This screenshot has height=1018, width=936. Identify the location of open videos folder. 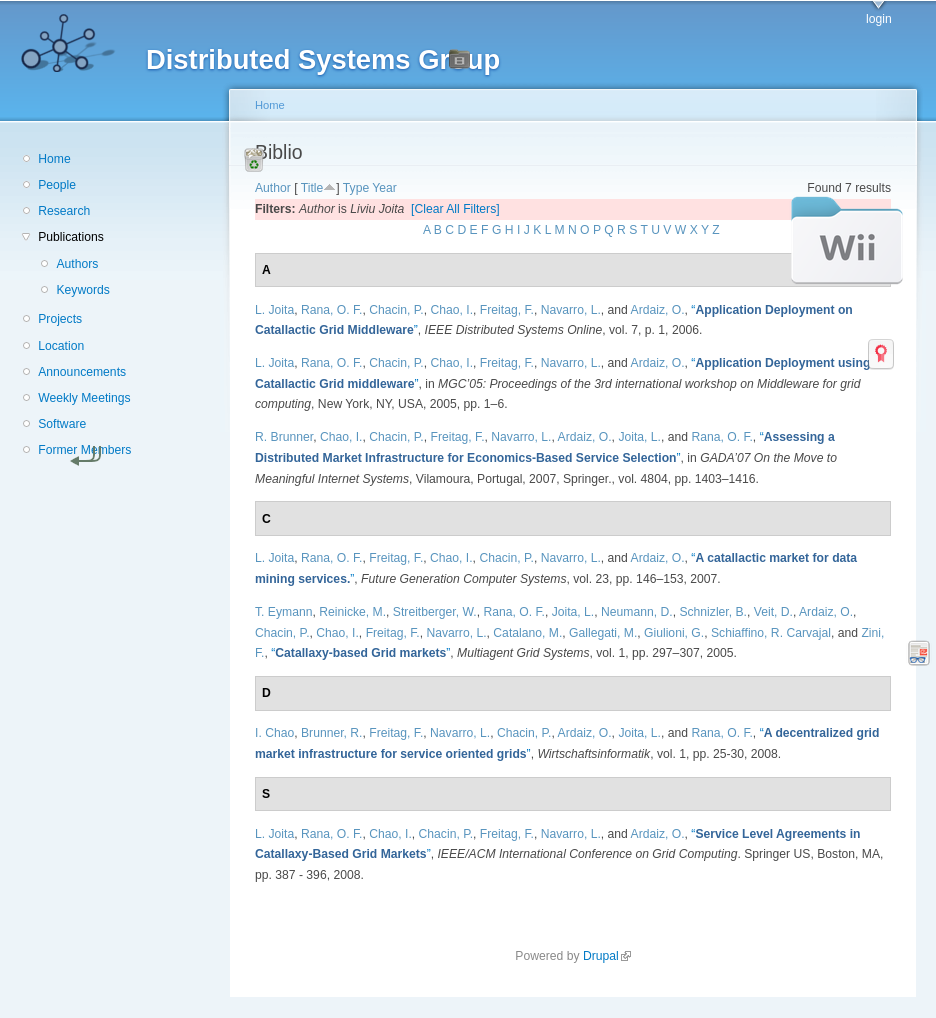
(459, 58).